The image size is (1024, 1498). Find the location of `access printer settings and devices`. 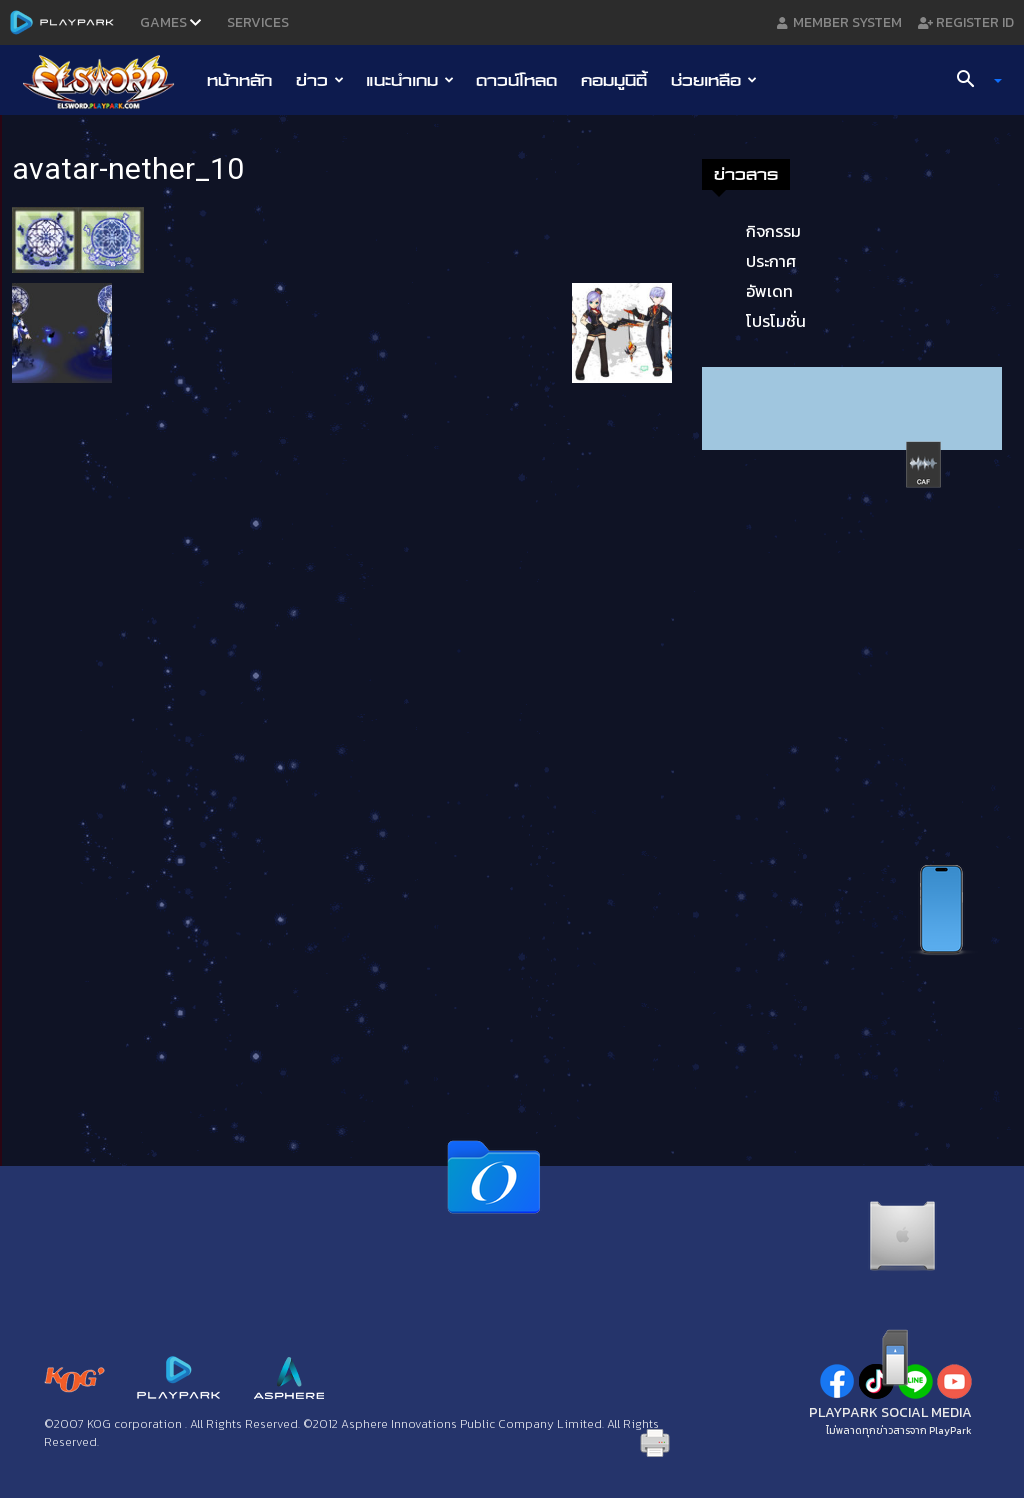

access printer settings and devices is located at coordinates (655, 1443).